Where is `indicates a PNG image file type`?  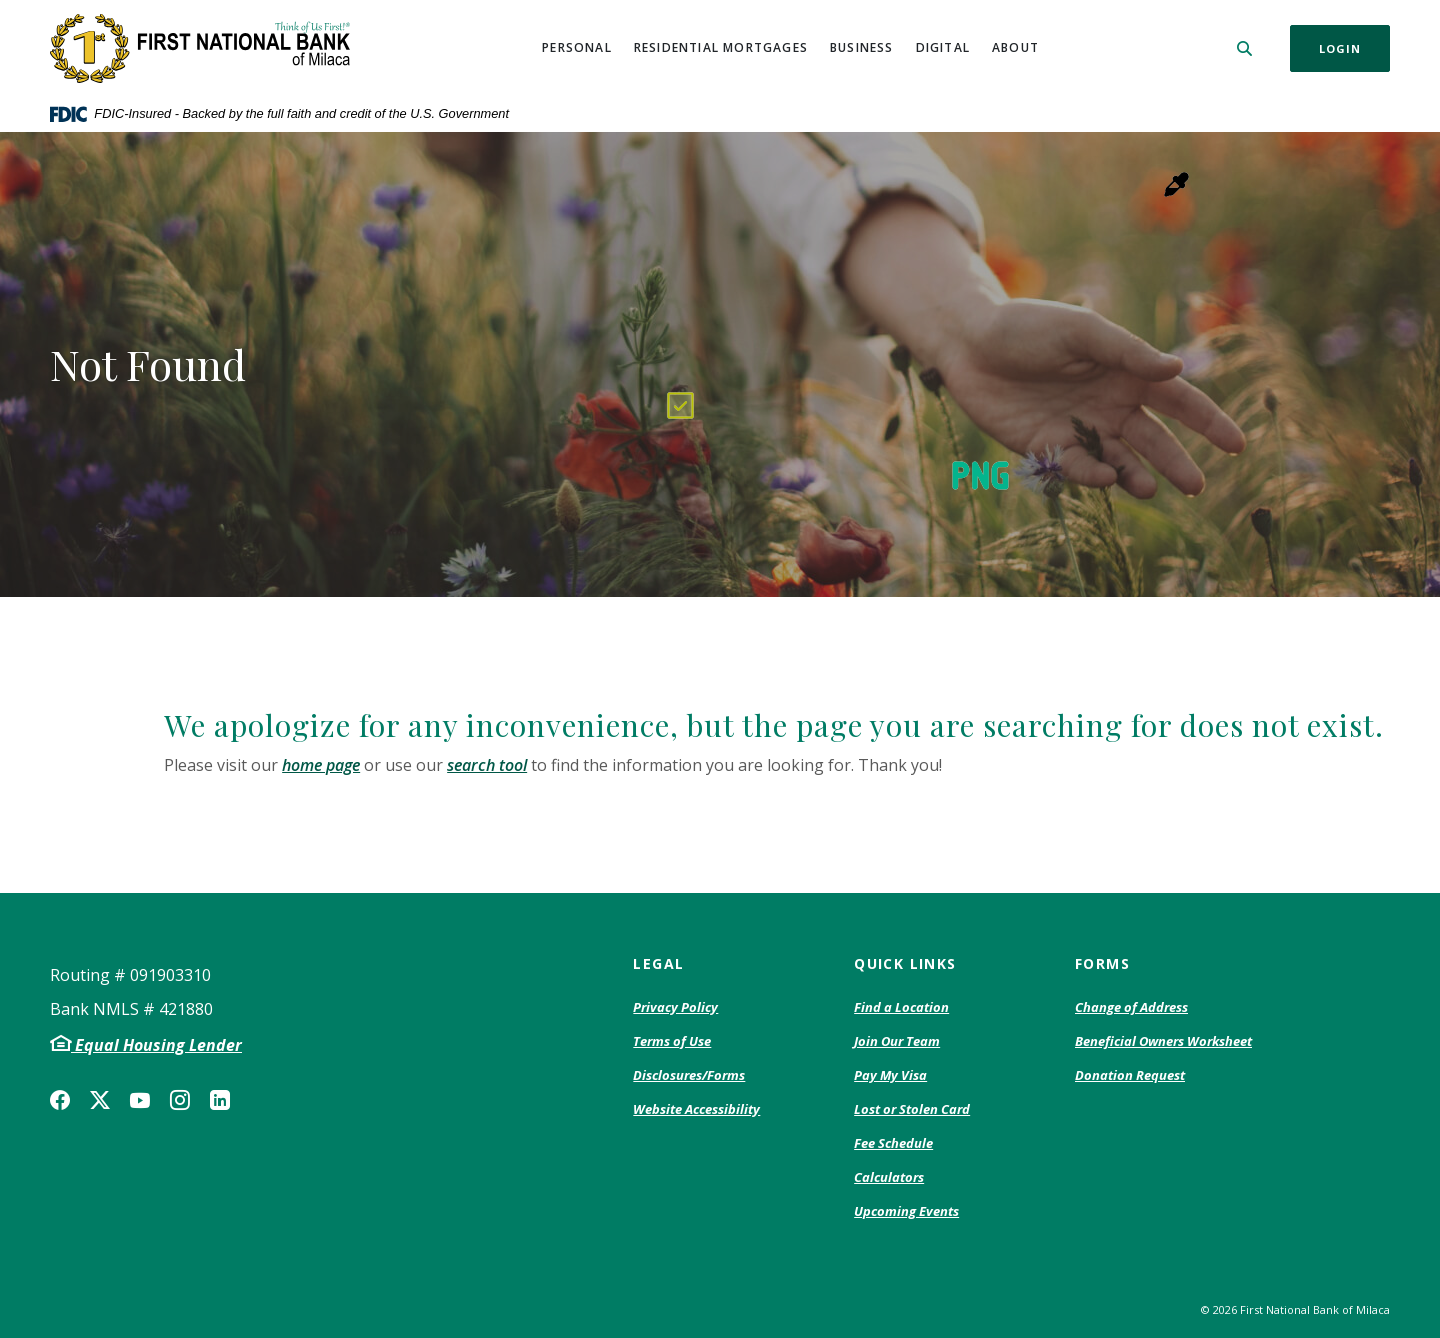 indicates a PNG image file type is located at coordinates (980, 475).